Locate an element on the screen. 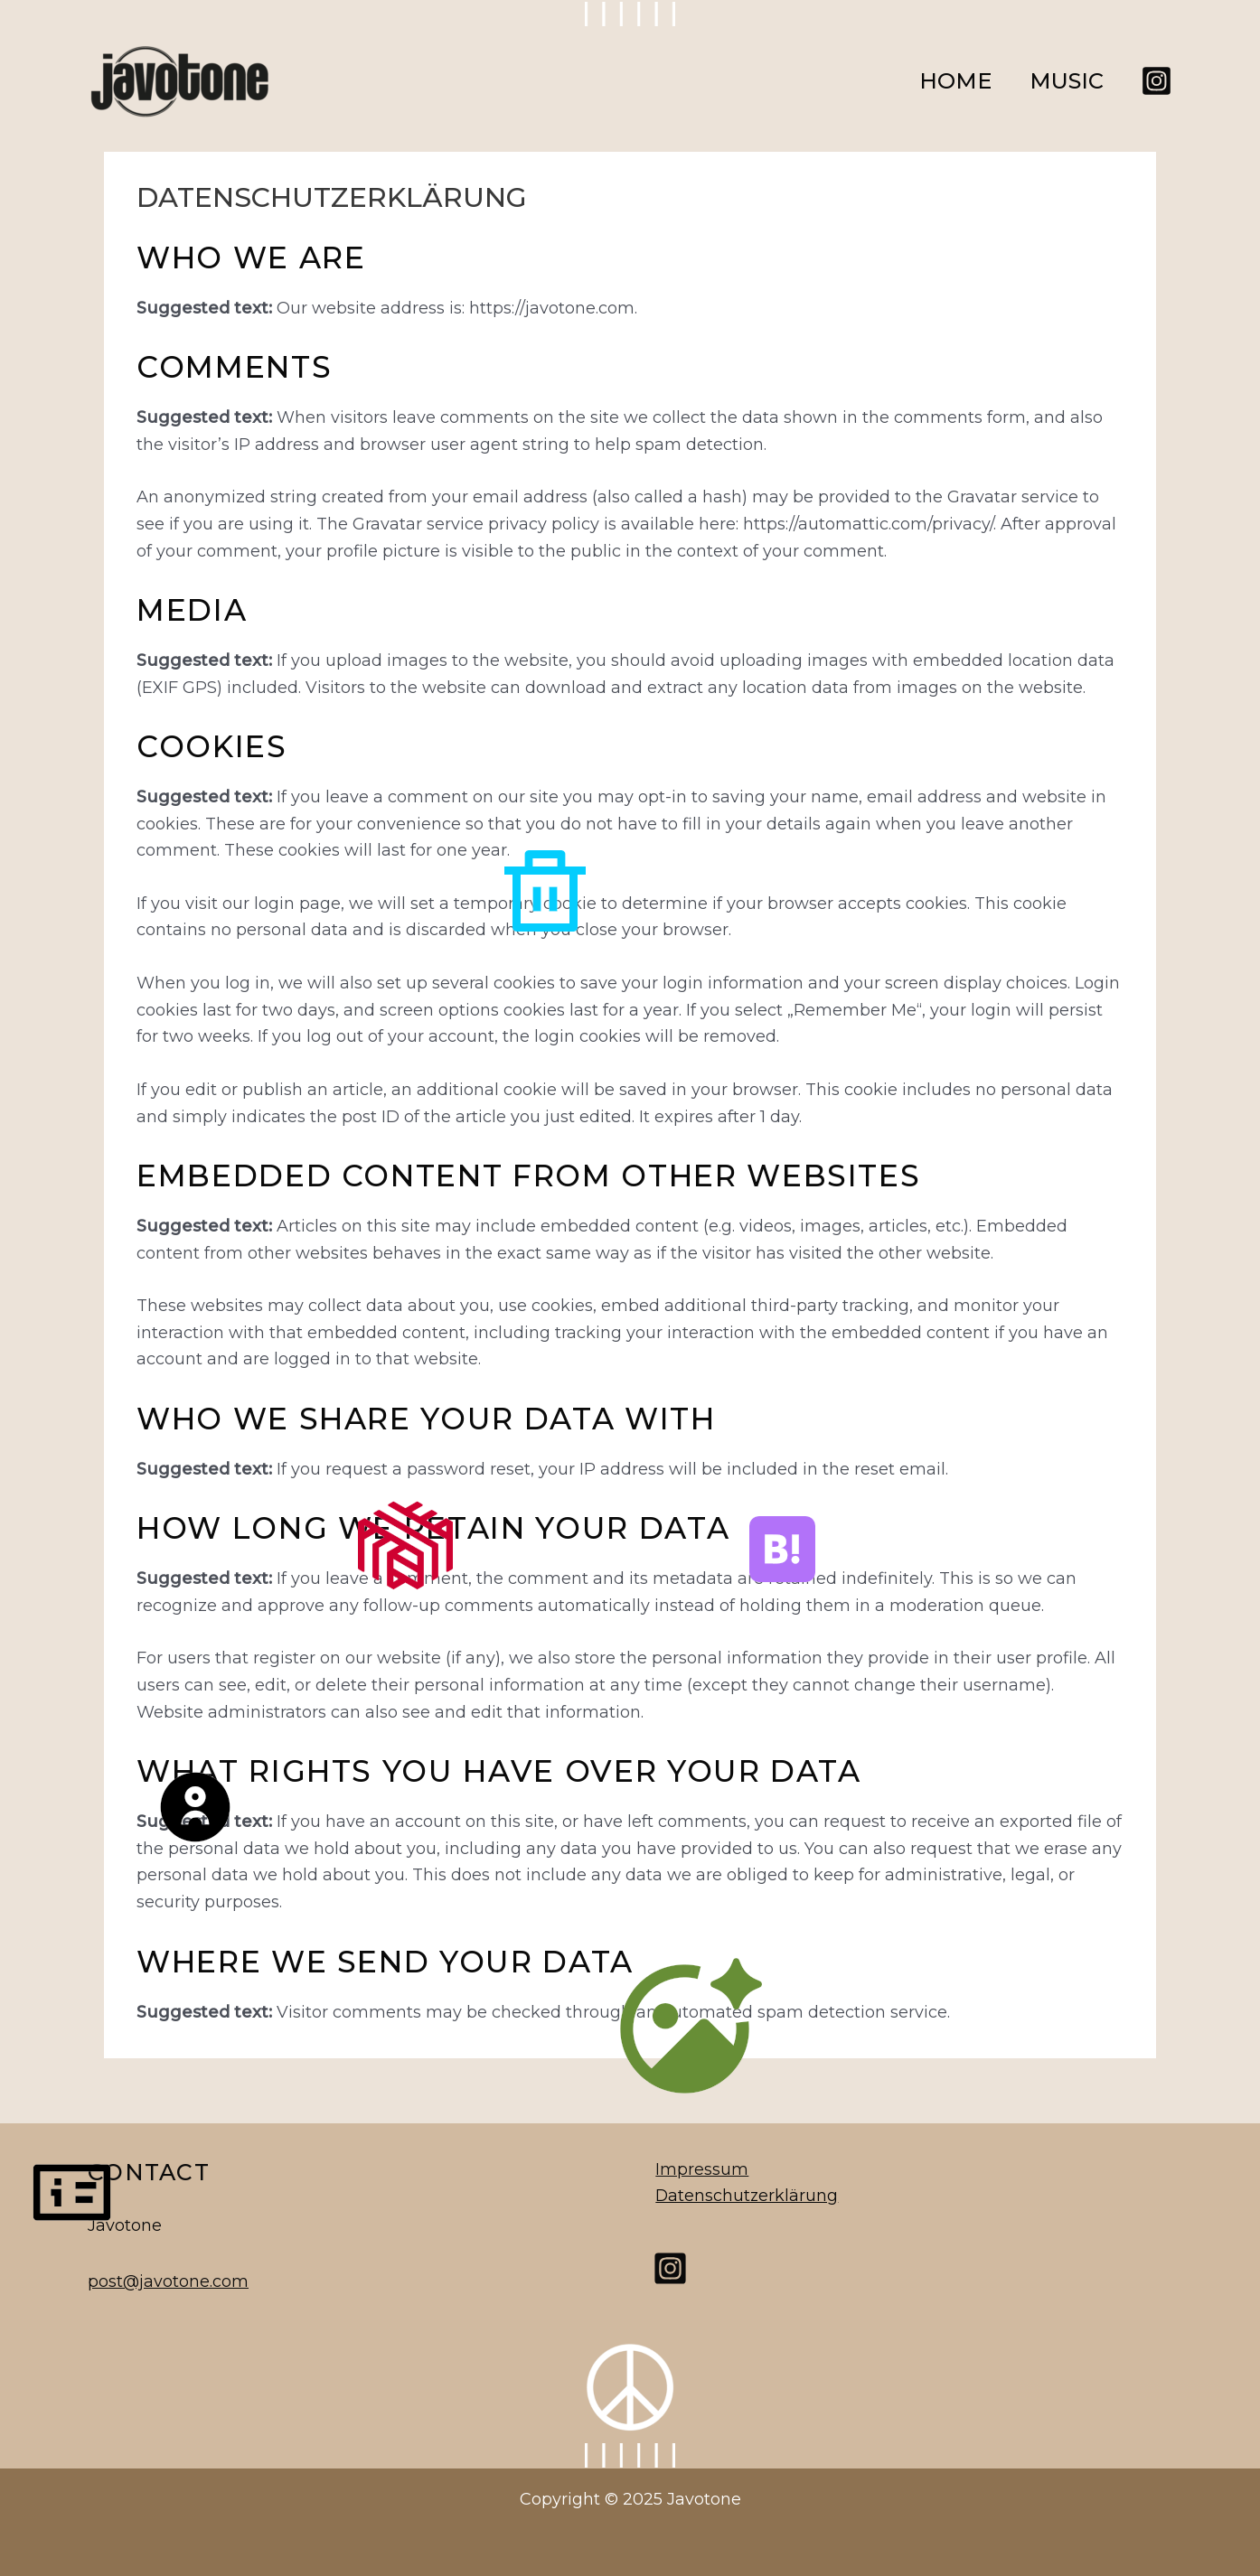  open hatena bookmark app is located at coordinates (782, 1549).